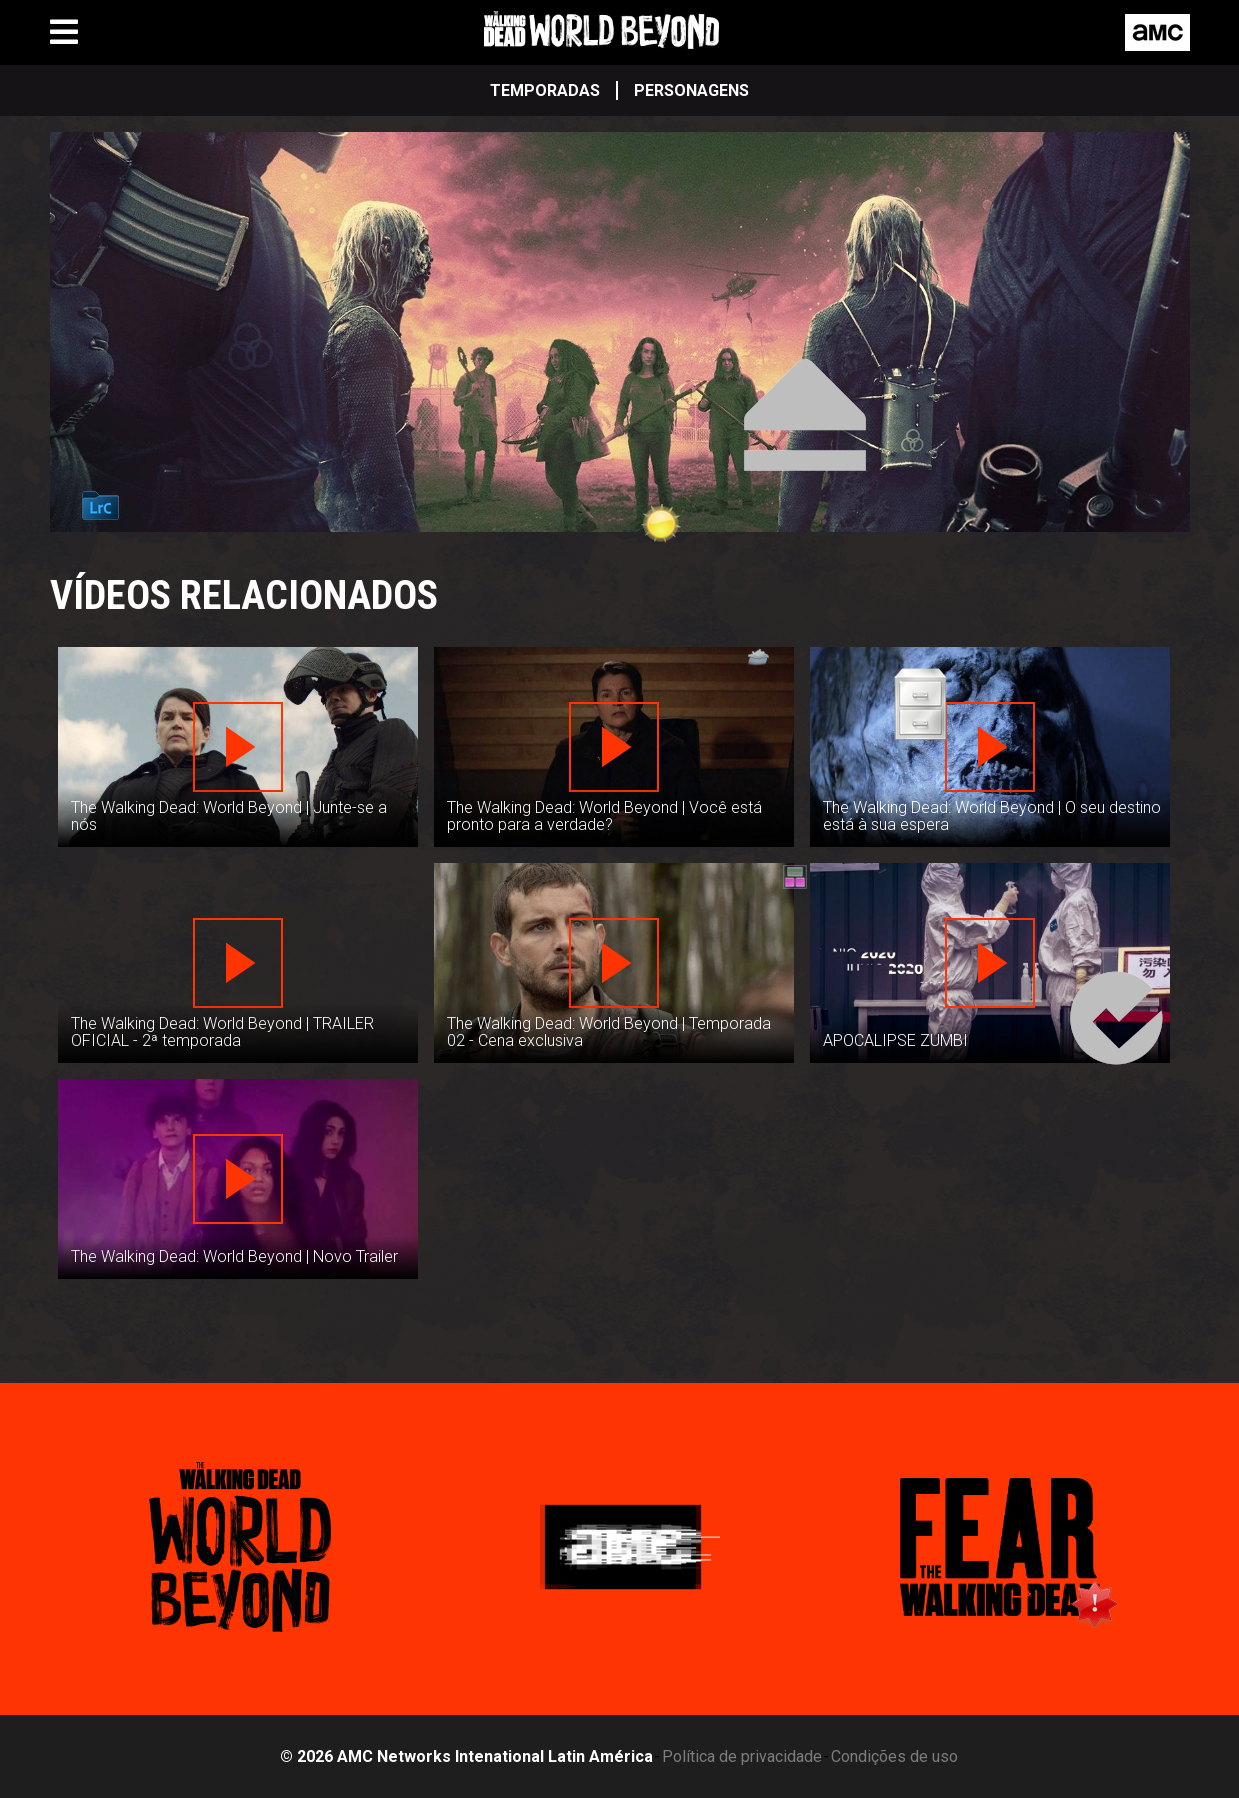 The width and height of the screenshot is (1239, 1798). I want to click on eject disc or removable media, so click(805, 420).